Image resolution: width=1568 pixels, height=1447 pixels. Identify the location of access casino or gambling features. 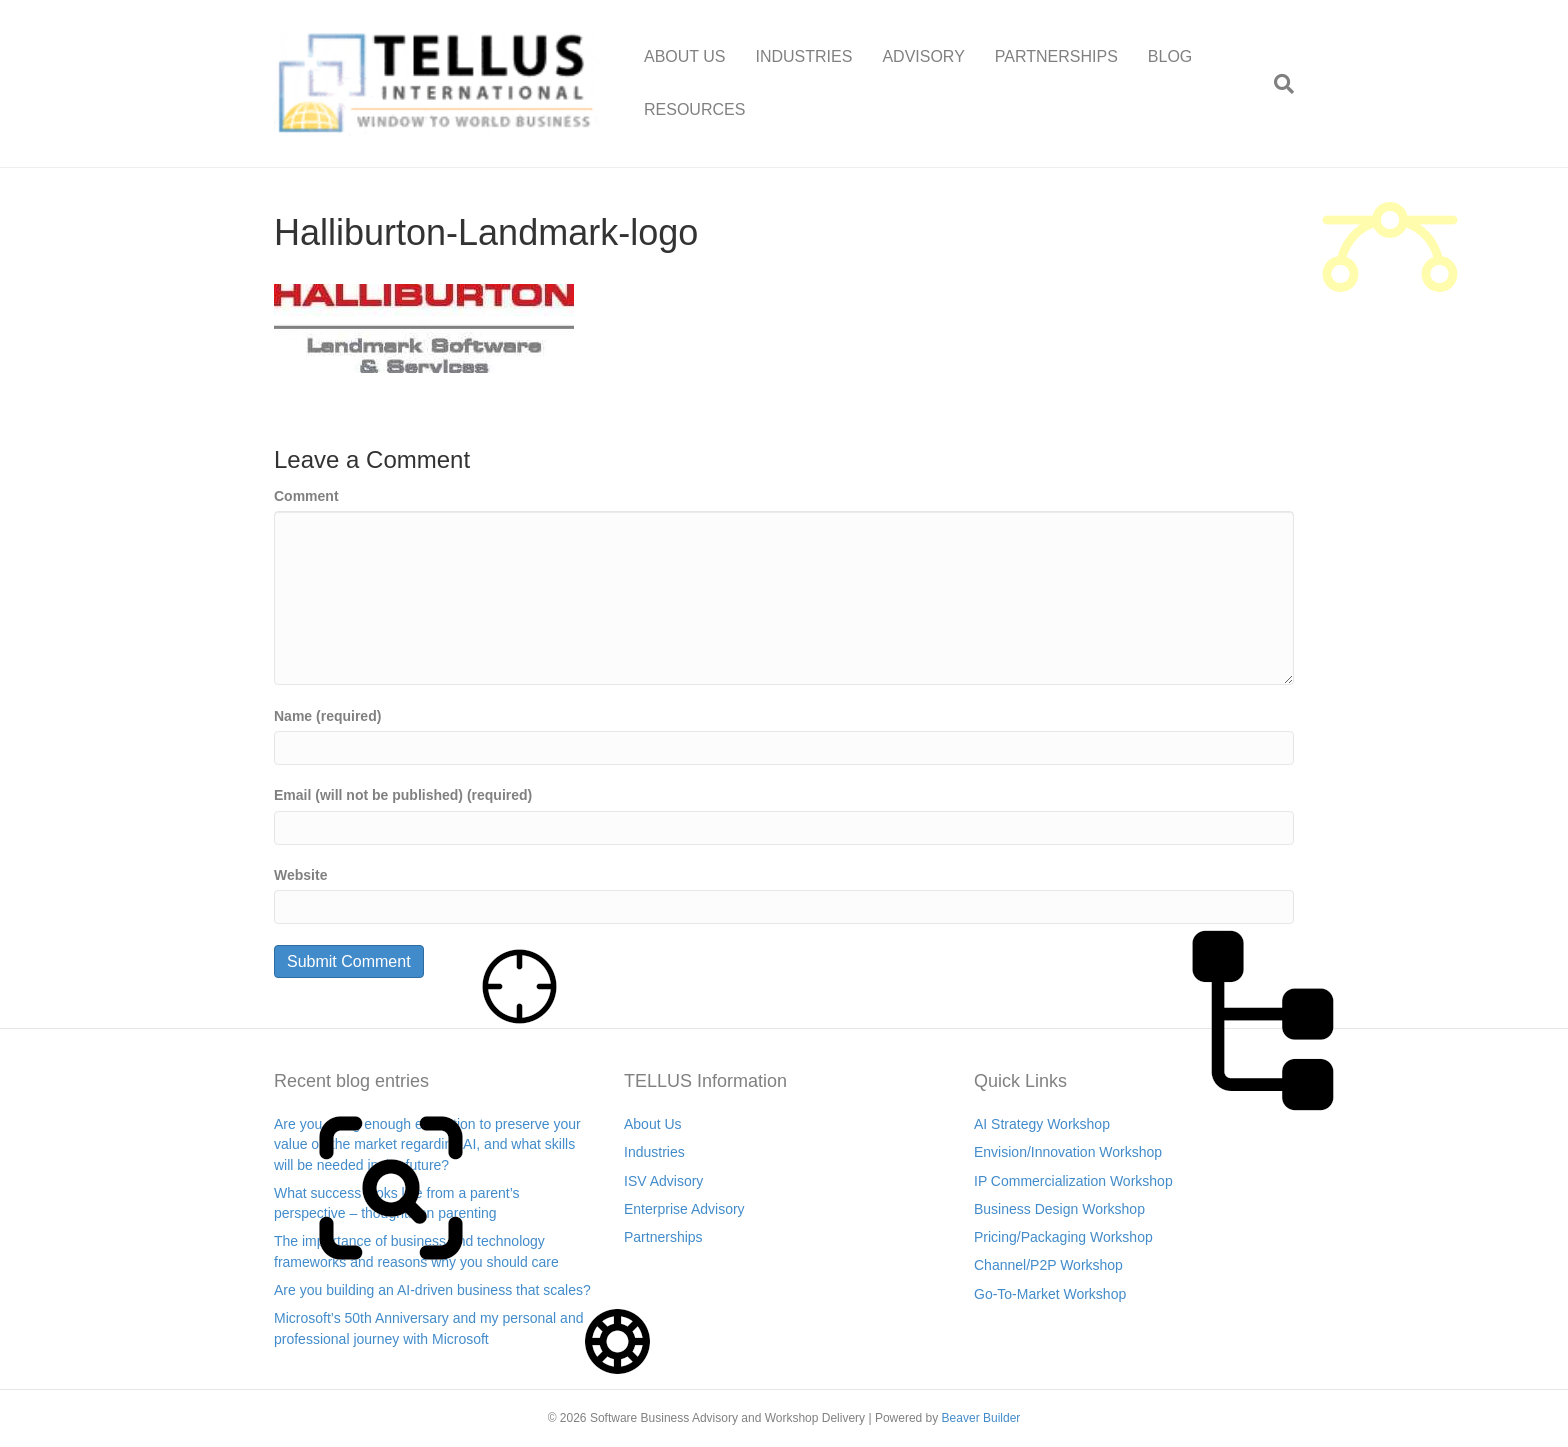
(617, 1341).